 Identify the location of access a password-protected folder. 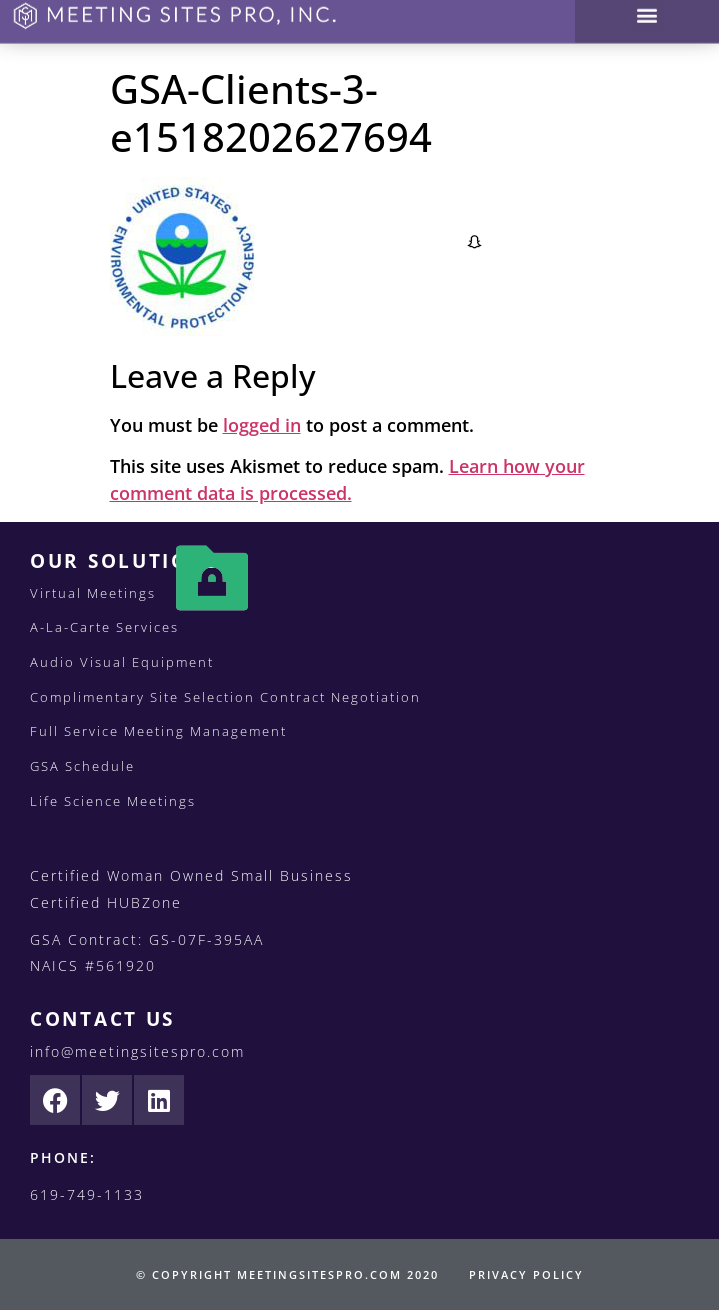
(212, 578).